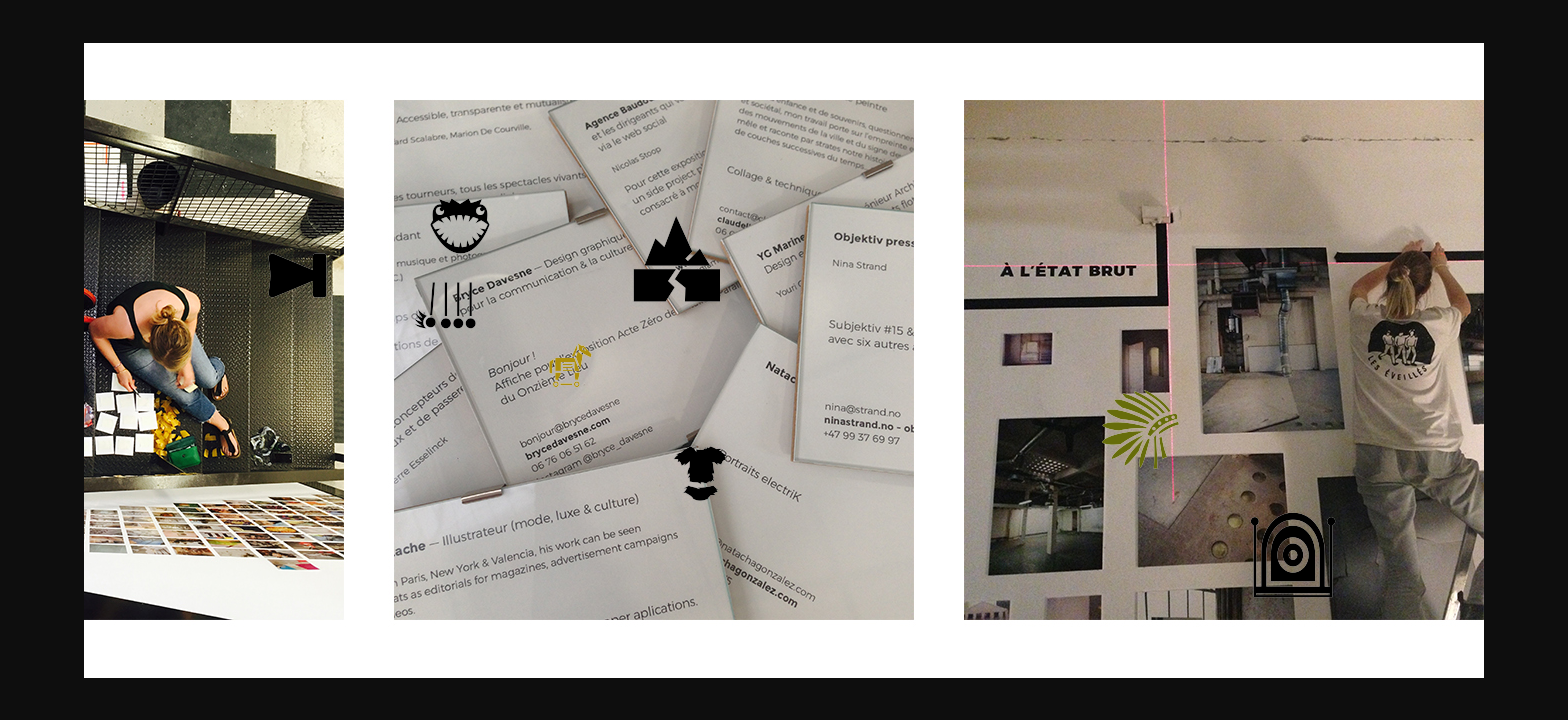 The image size is (1568, 720). Describe the element at coordinates (570, 365) in the screenshot. I see `indicates a detected trojan or malware threat` at that location.